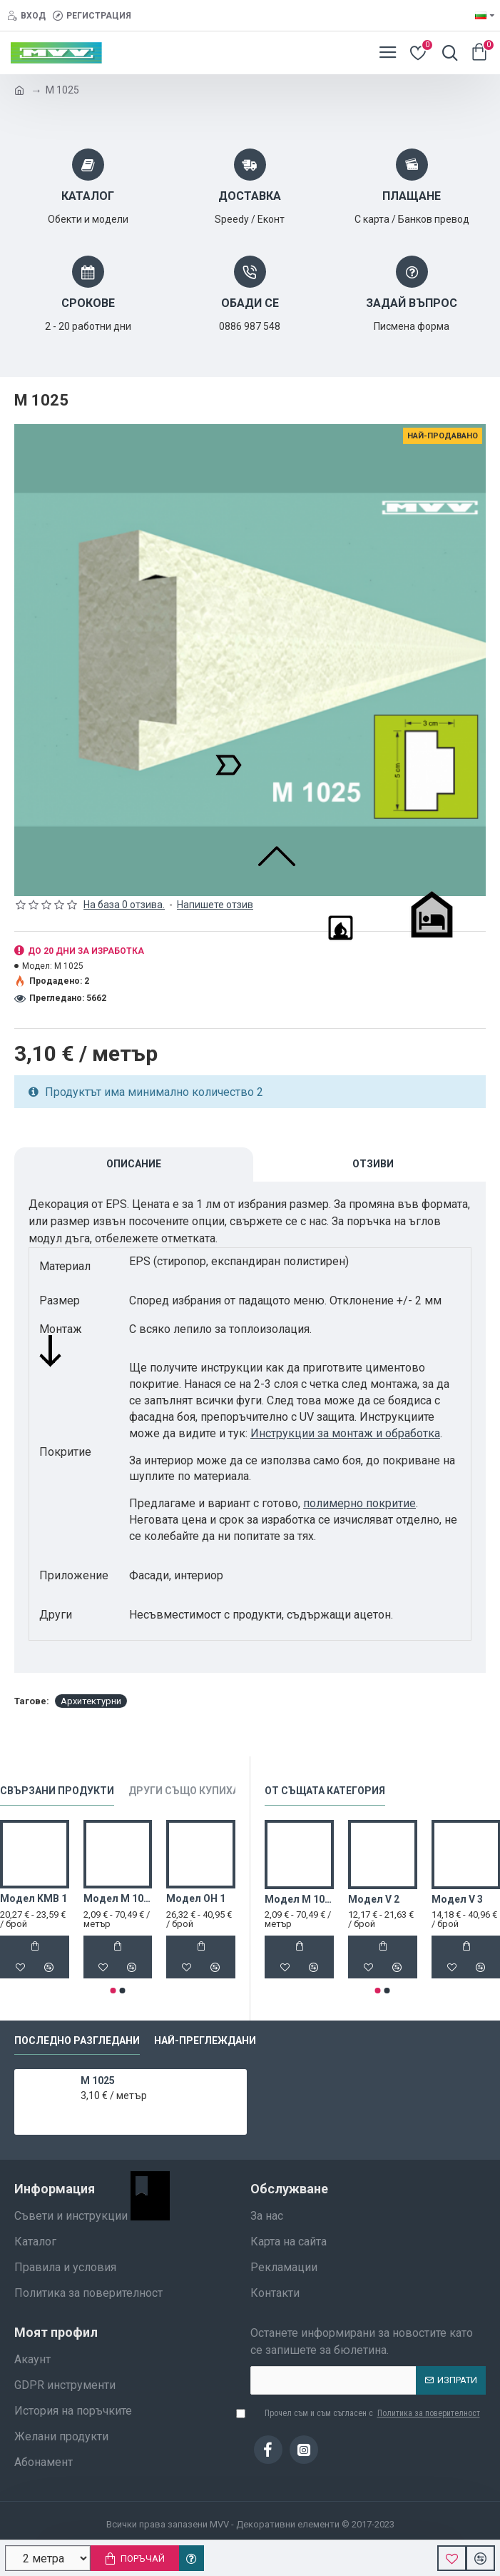 This screenshot has width=500, height=2576. Describe the element at coordinates (228, 765) in the screenshot. I see `mark message as important` at that location.